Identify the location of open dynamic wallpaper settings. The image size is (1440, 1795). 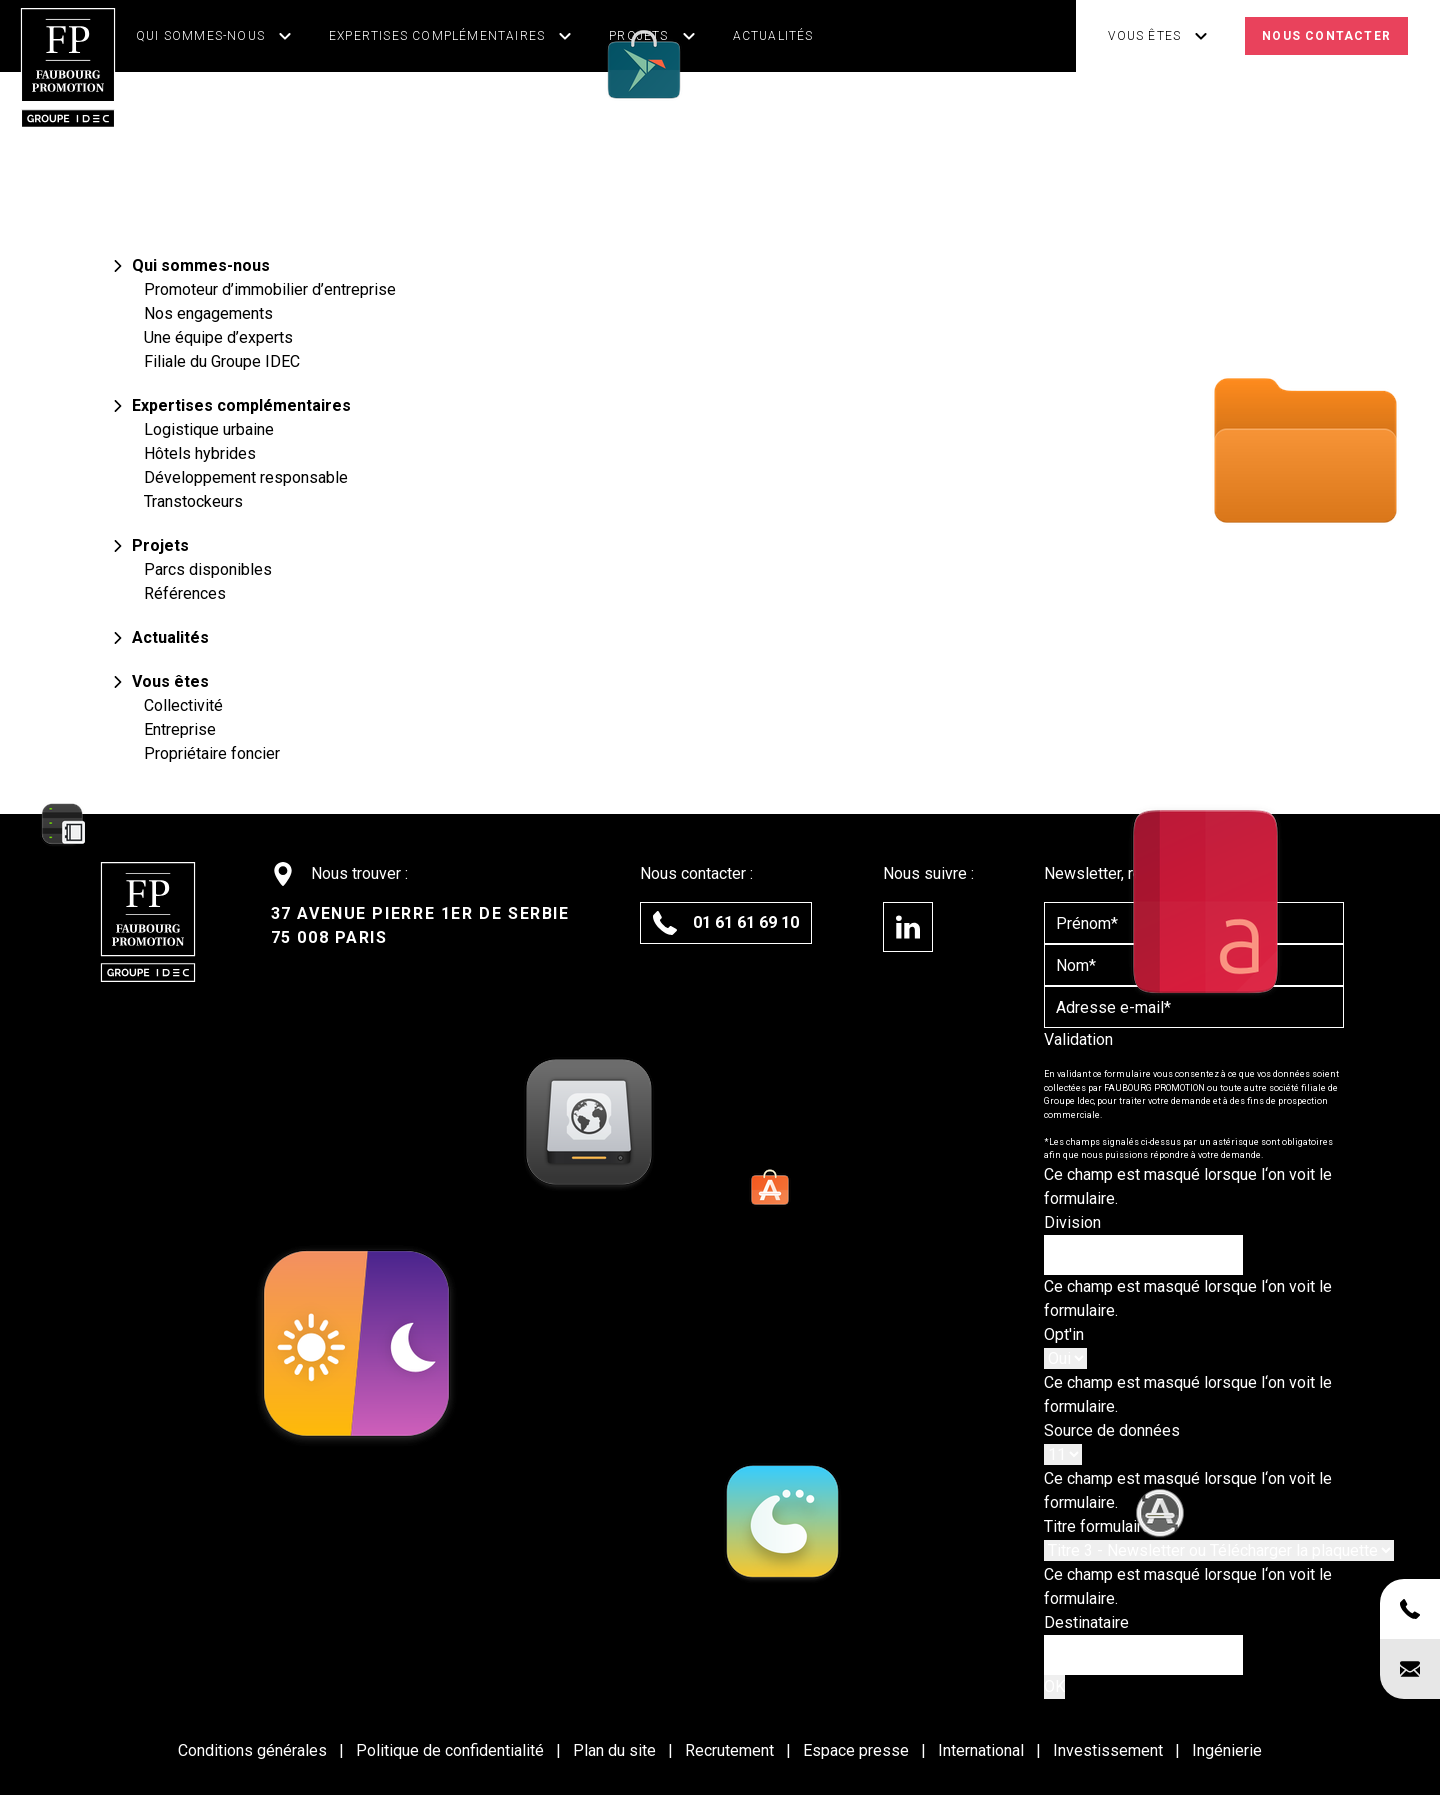
(356, 1343).